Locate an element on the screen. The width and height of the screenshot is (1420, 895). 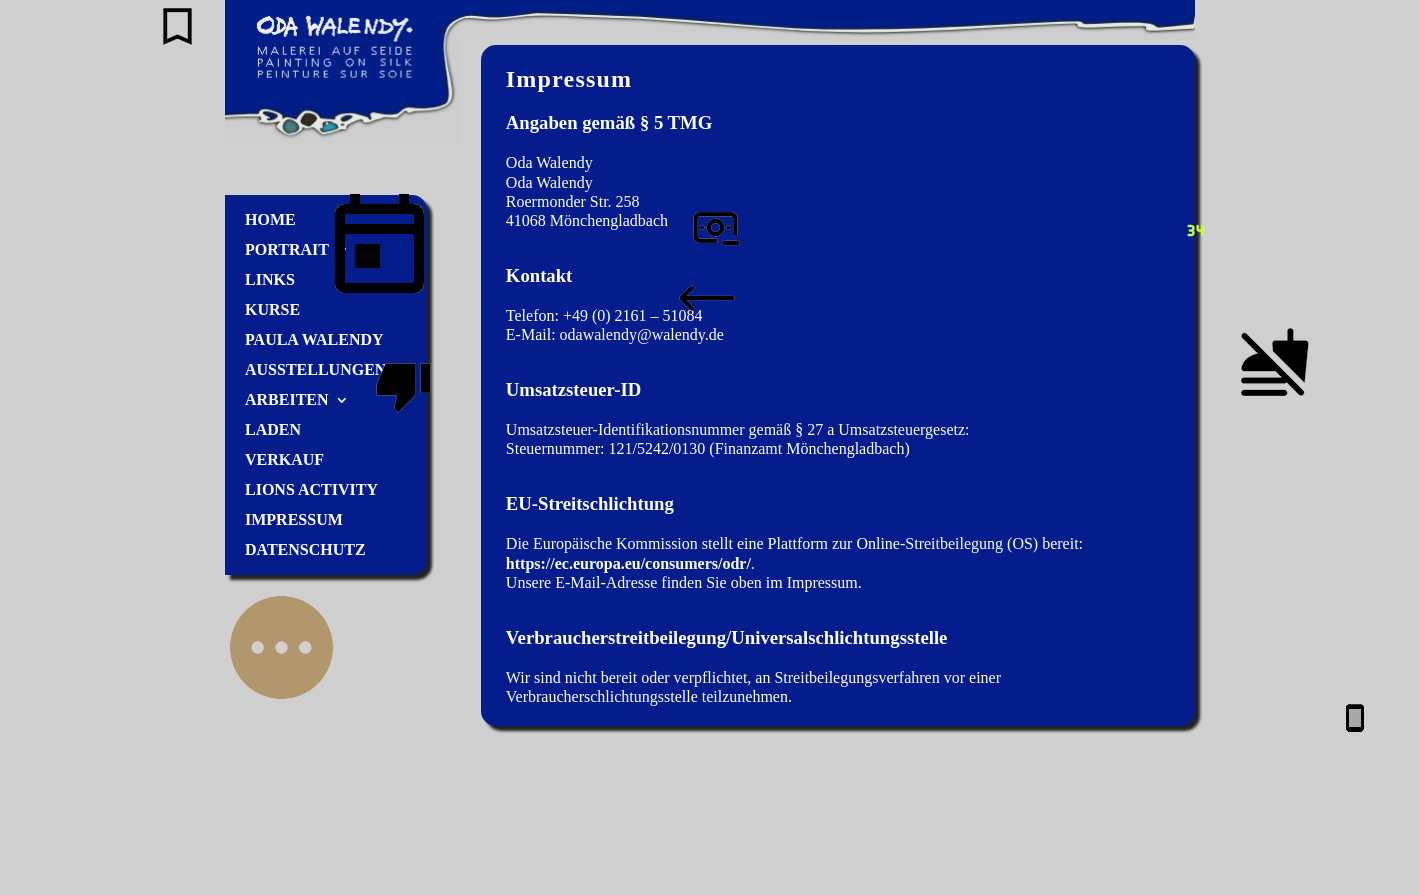
dislike or downvote content is located at coordinates (403, 385).